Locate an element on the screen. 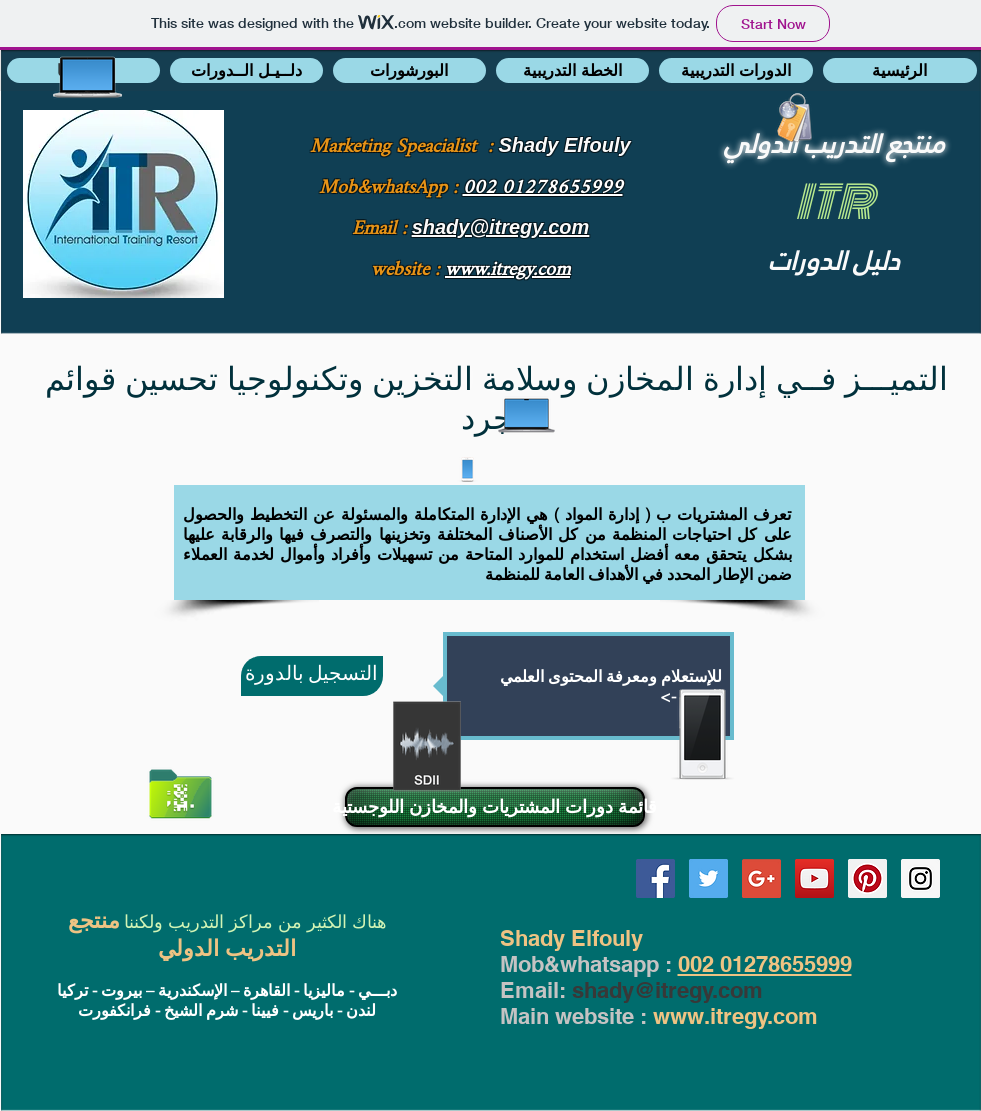 The height and width of the screenshot is (1111, 981). represents this macbook pro in system settings is located at coordinates (87, 76).